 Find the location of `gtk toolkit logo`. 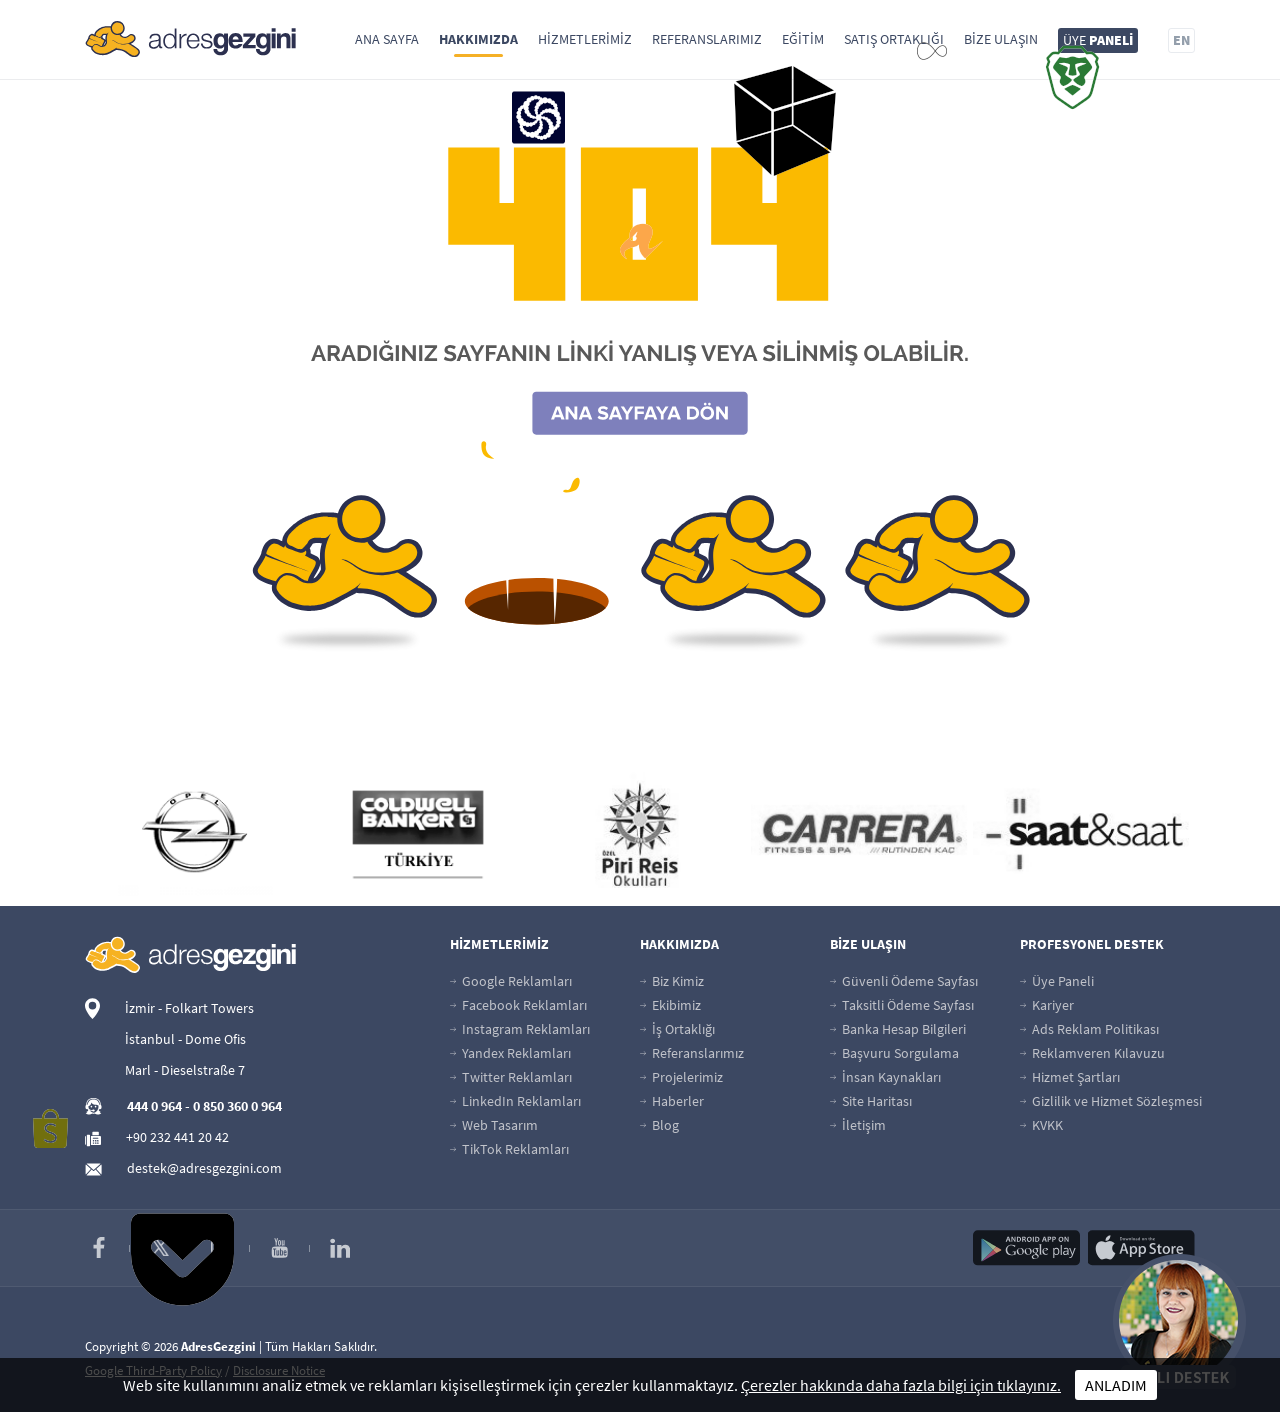

gtk toolkit logo is located at coordinates (785, 121).